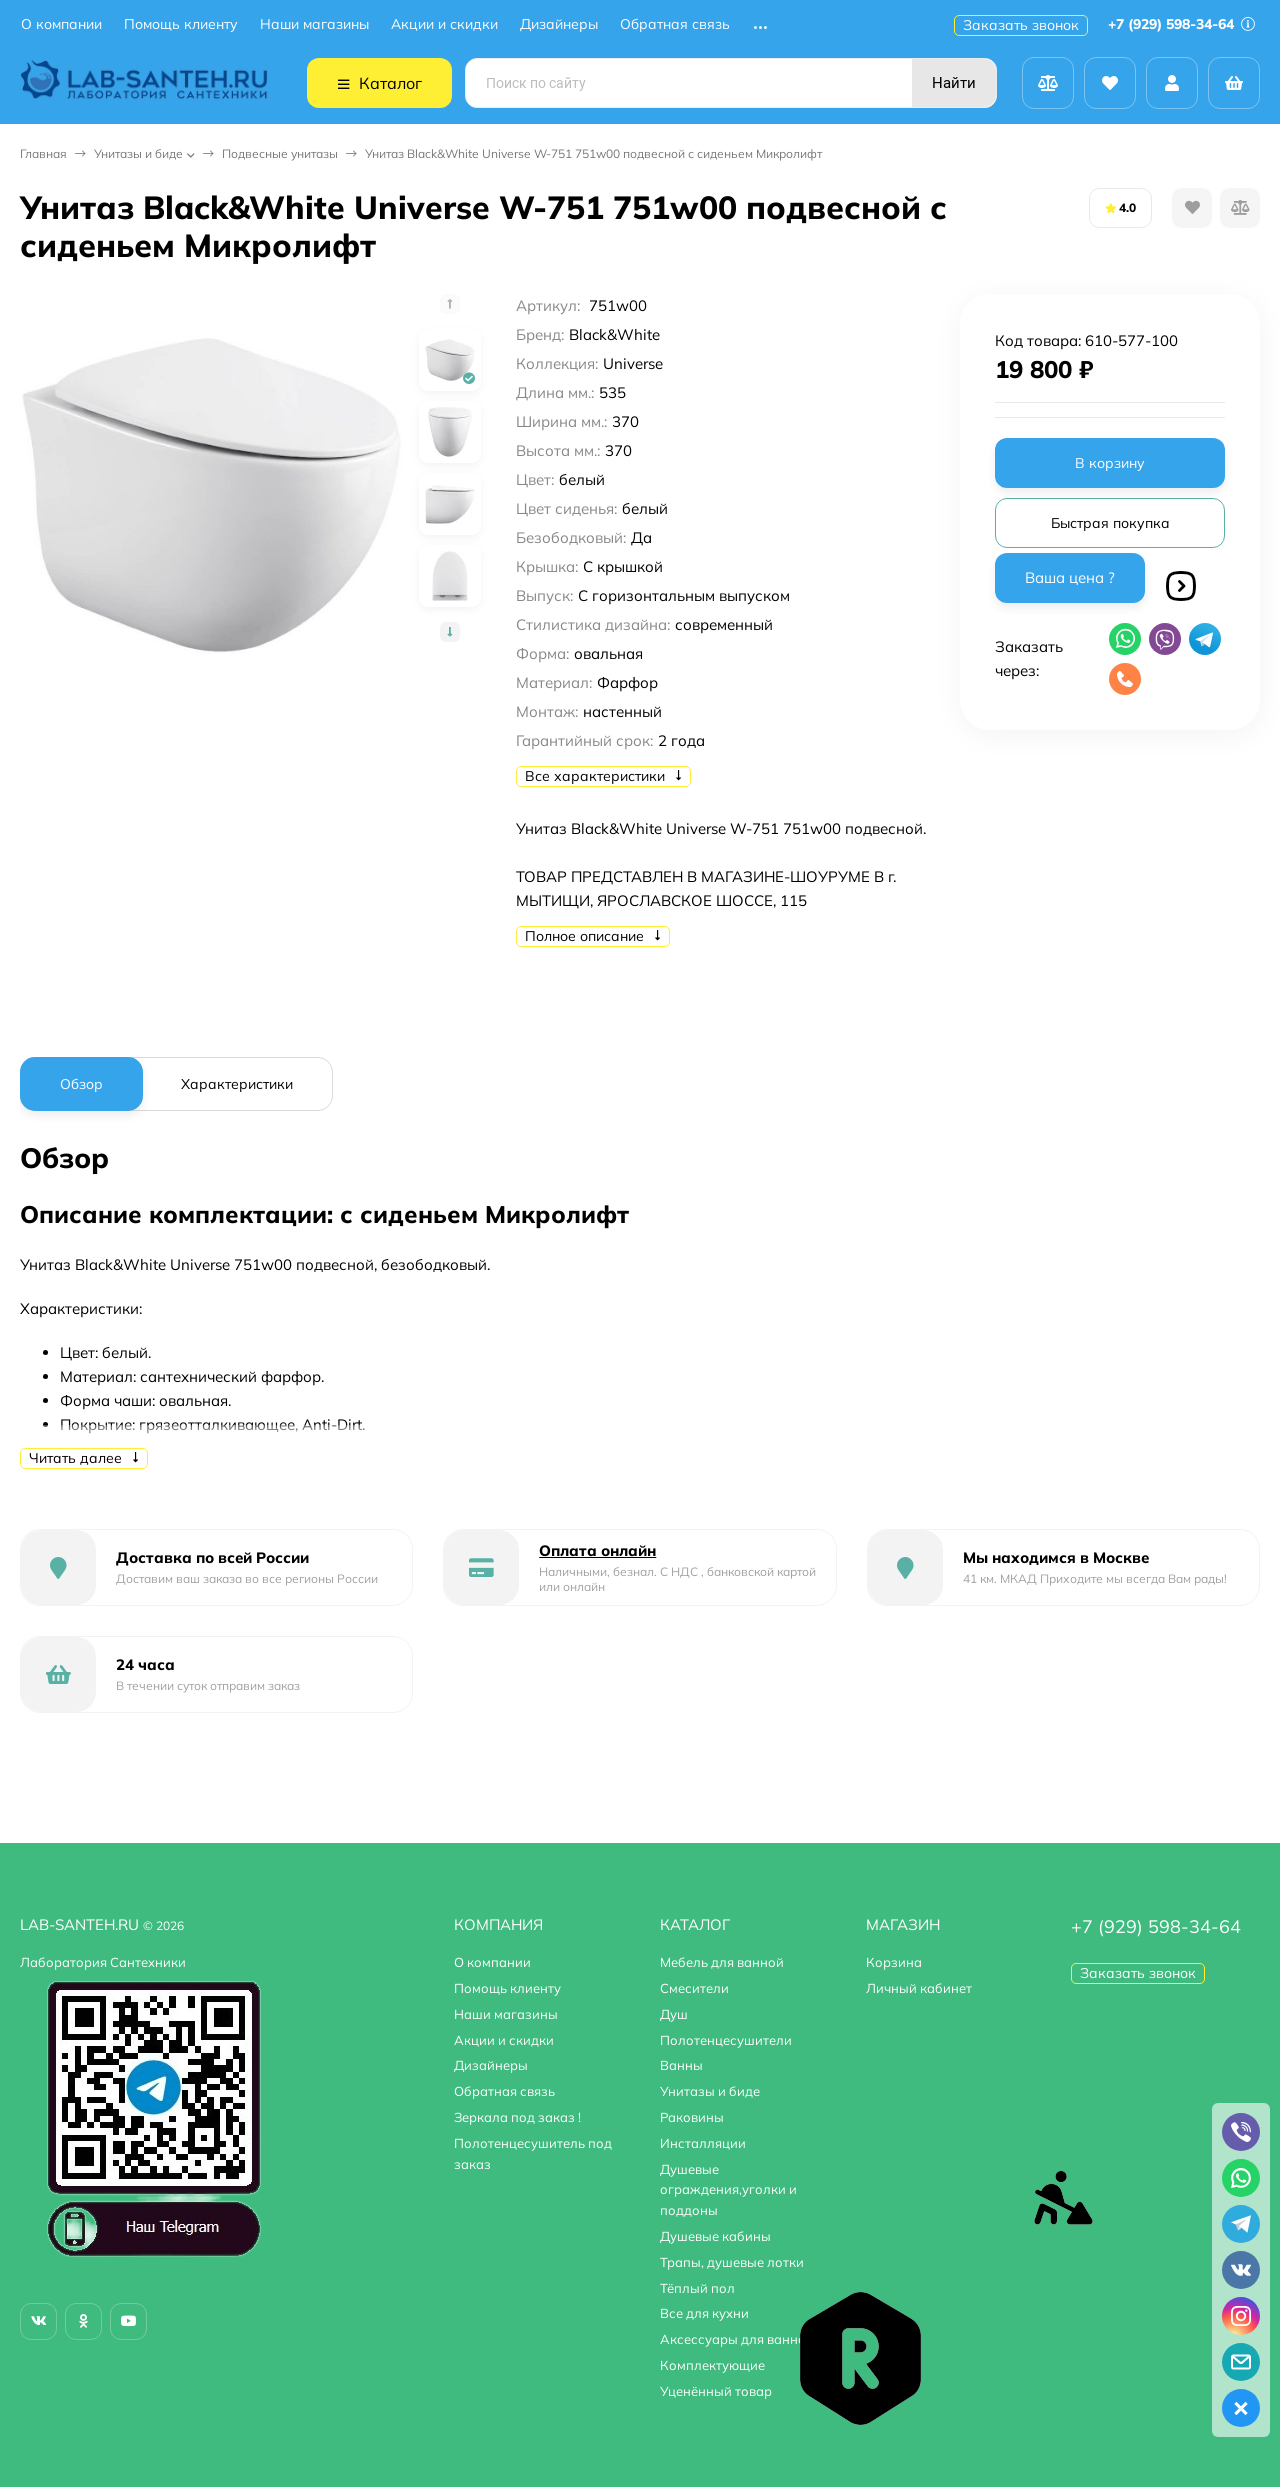 This screenshot has height=2487, width=1280. What do you see at coordinates (1063, 2198) in the screenshot?
I see `indicates construction or maintenance in progress` at bounding box center [1063, 2198].